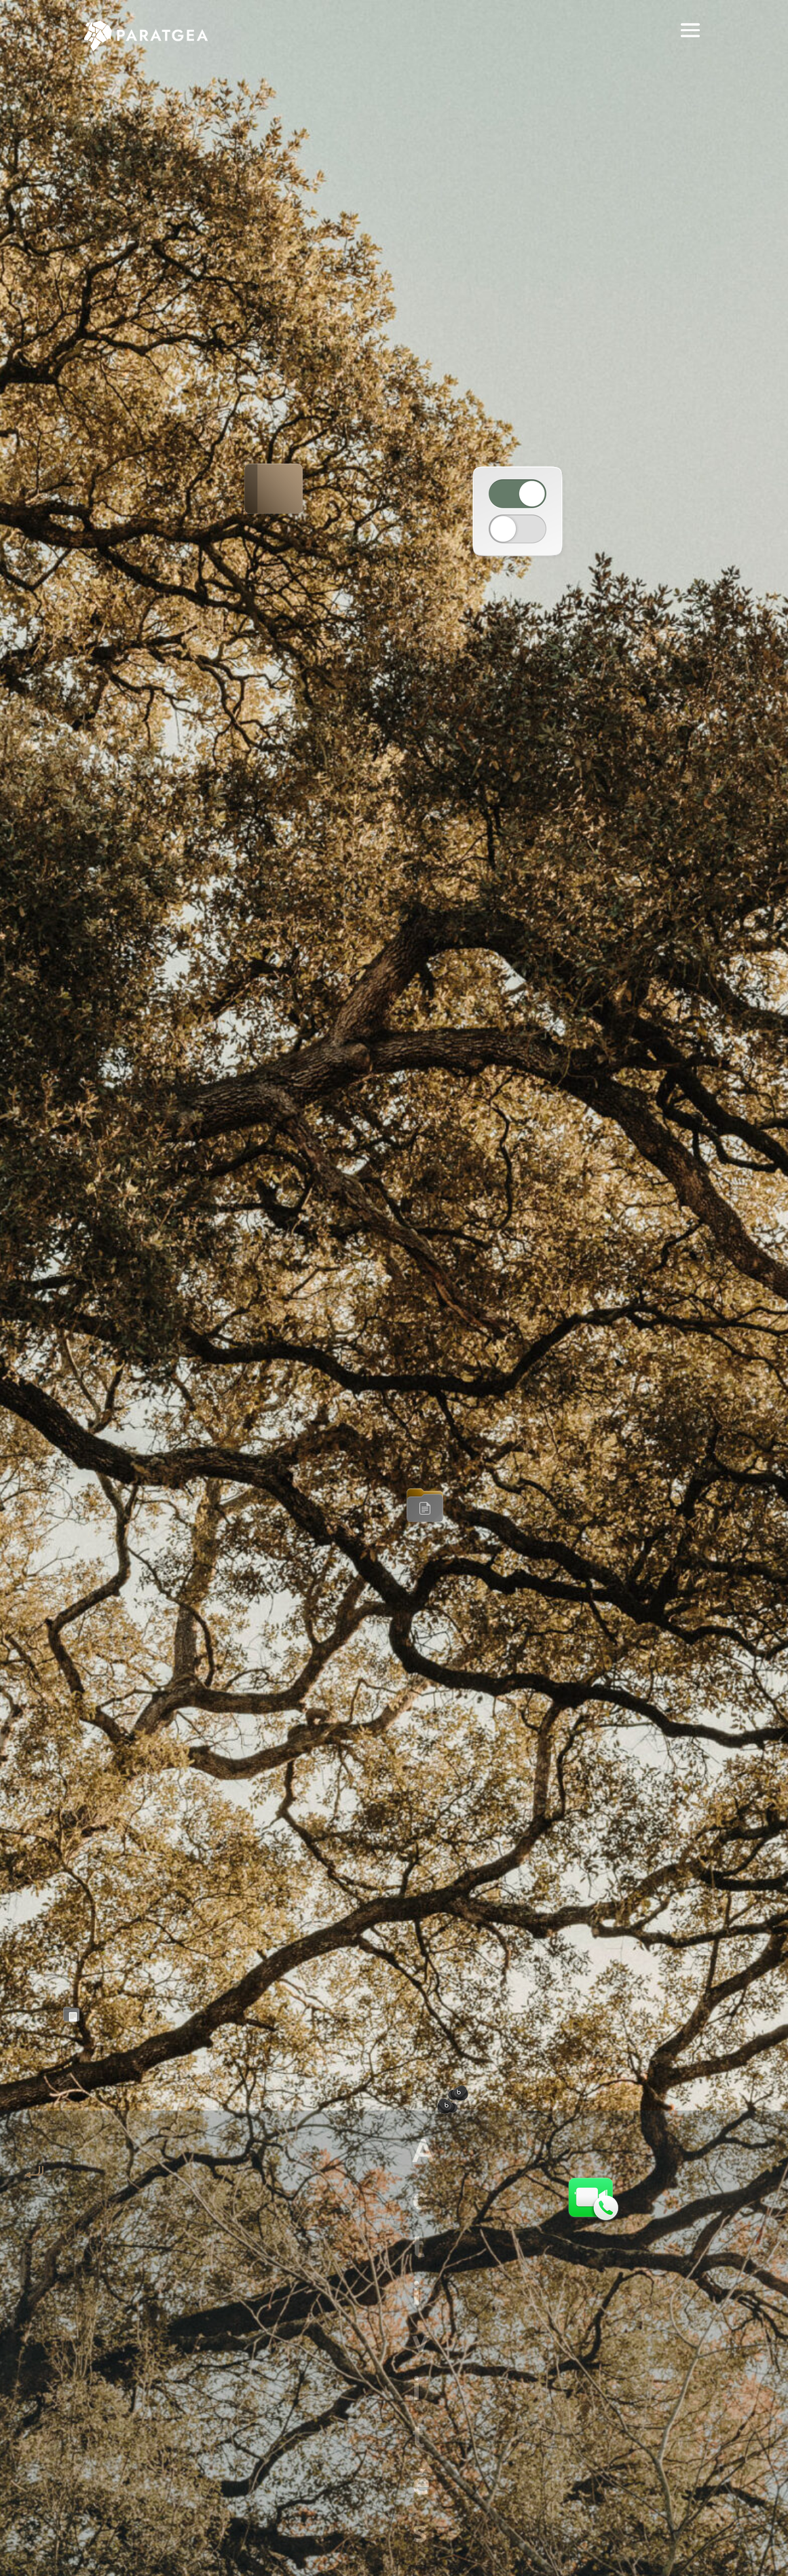 The image size is (788, 2576). I want to click on beats wireless earbuds device icon, so click(453, 2100).